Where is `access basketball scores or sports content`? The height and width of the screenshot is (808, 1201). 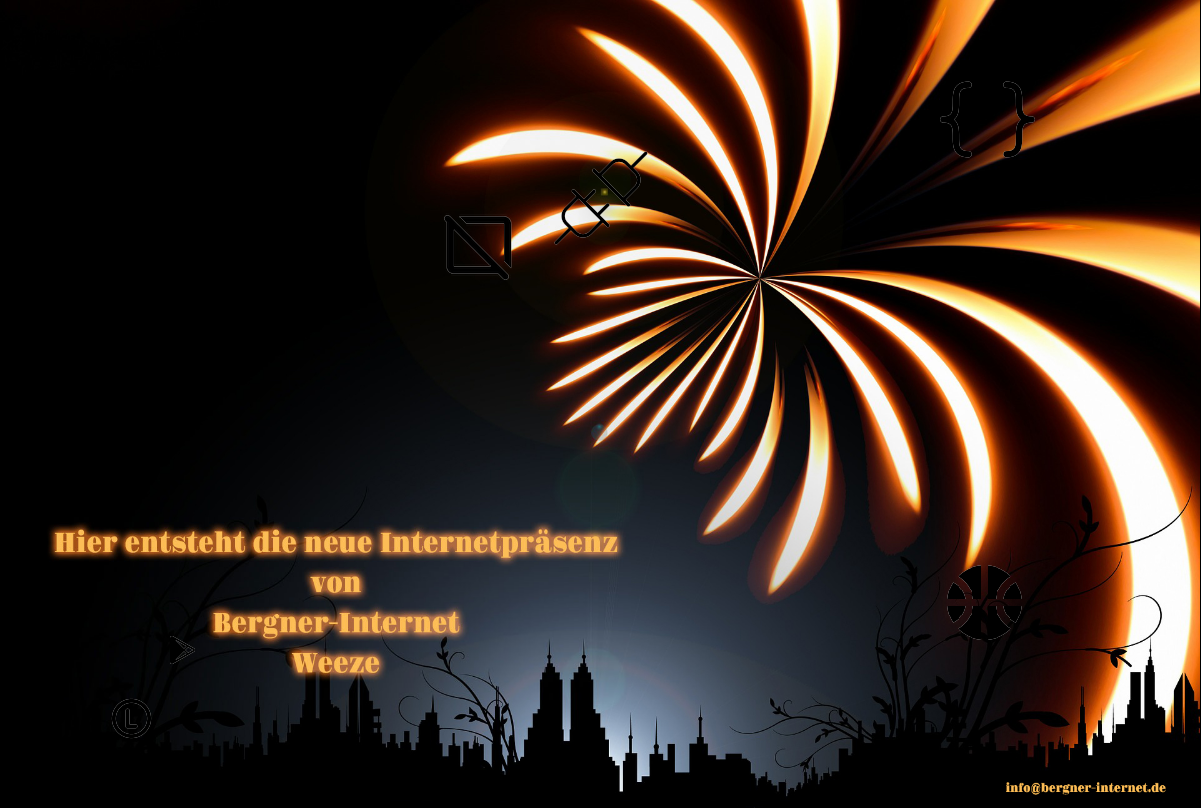
access basketball scores or sports content is located at coordinates (984, 602).